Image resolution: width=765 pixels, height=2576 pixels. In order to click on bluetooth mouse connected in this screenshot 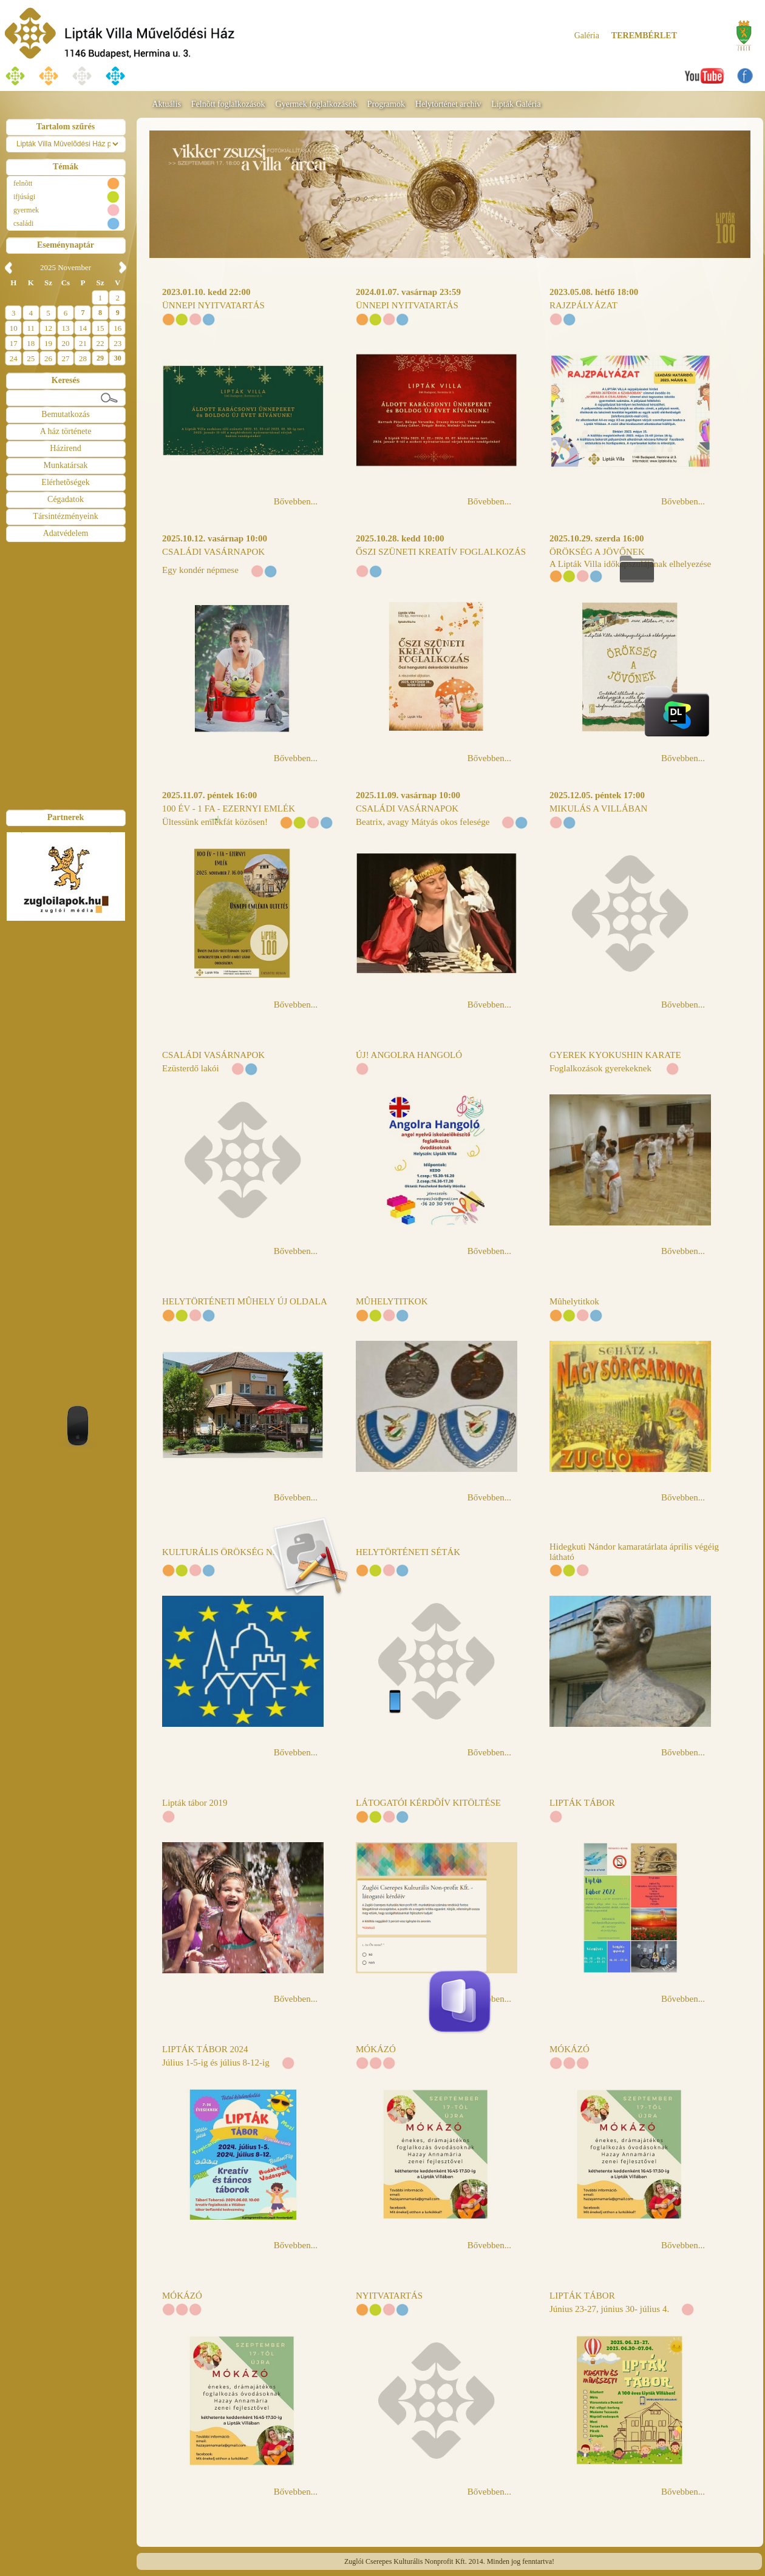, I will do `click(78, 1427)`.